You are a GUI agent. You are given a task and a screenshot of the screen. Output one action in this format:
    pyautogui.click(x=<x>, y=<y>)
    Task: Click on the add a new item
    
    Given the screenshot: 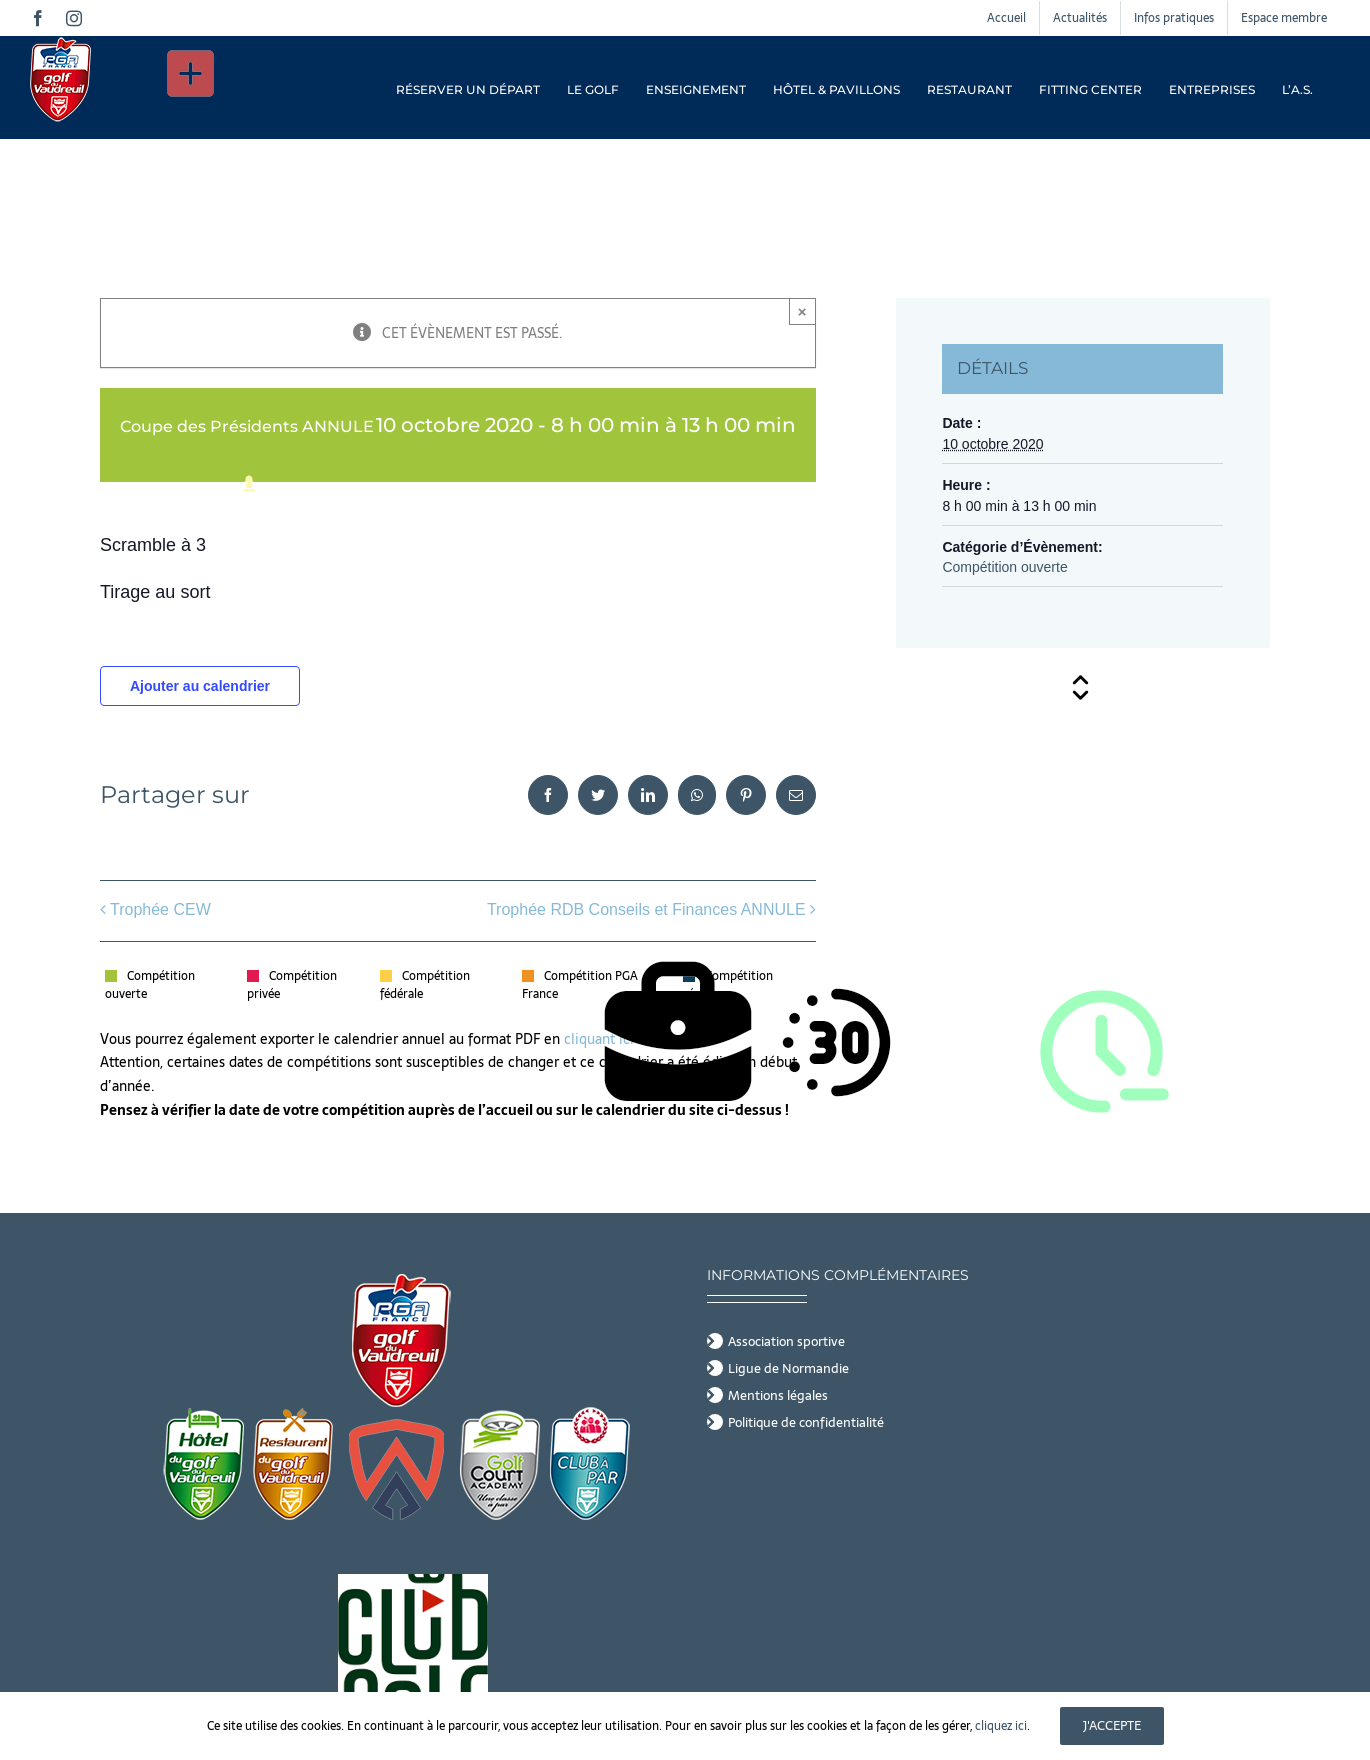 What is the action you would take?
    pyautogui.click(x=190, y=73)
    